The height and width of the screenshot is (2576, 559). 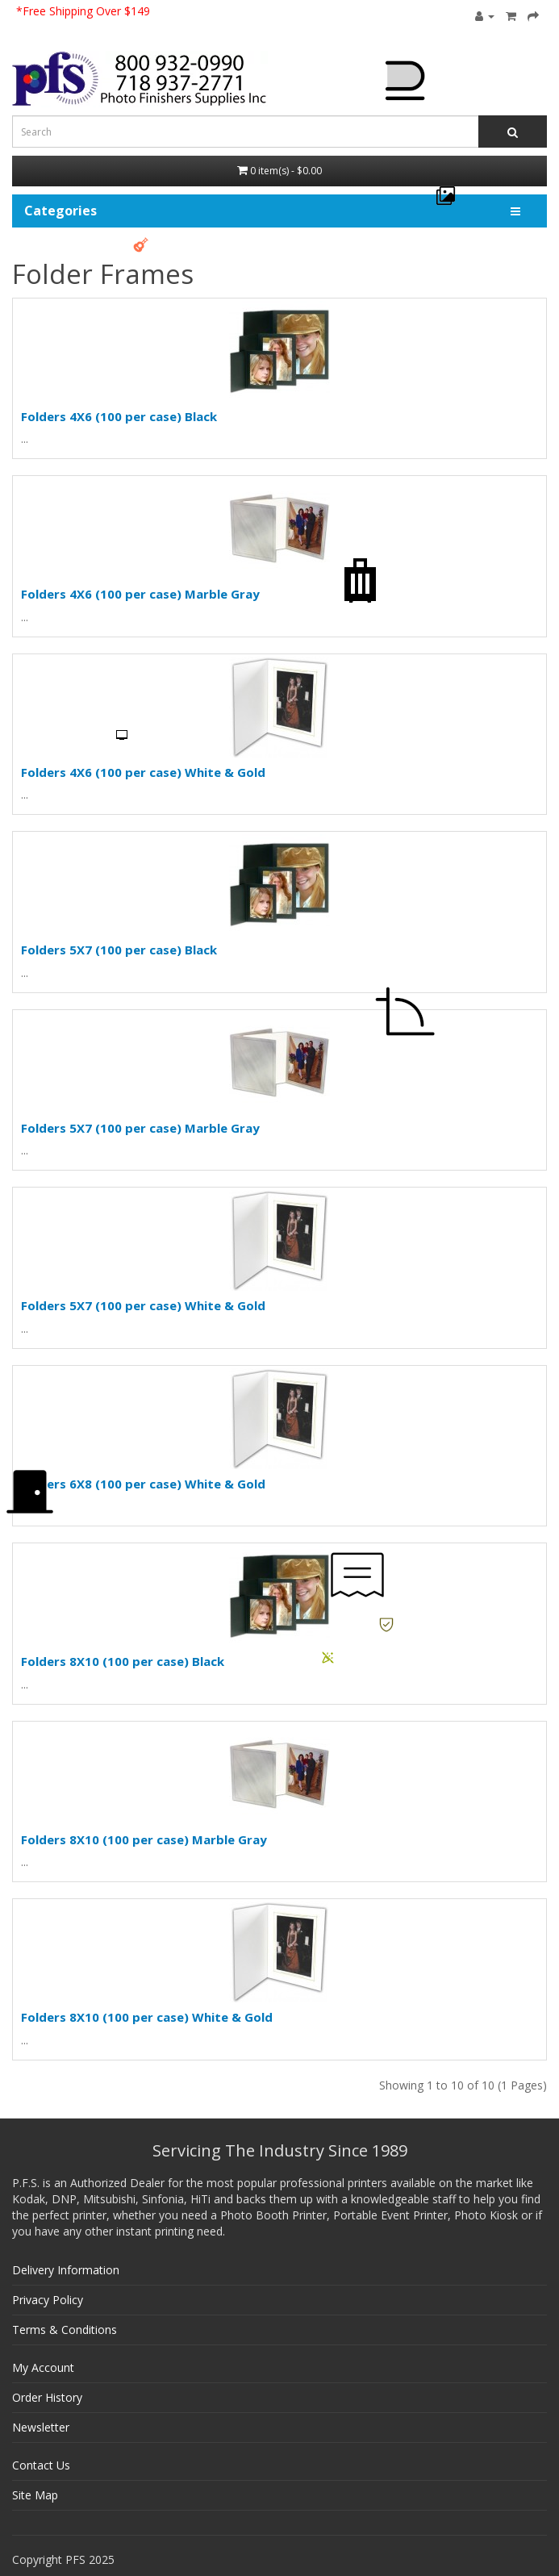 I want to click on view purchase receipt or transaction history, so click(x=357, y=1575).